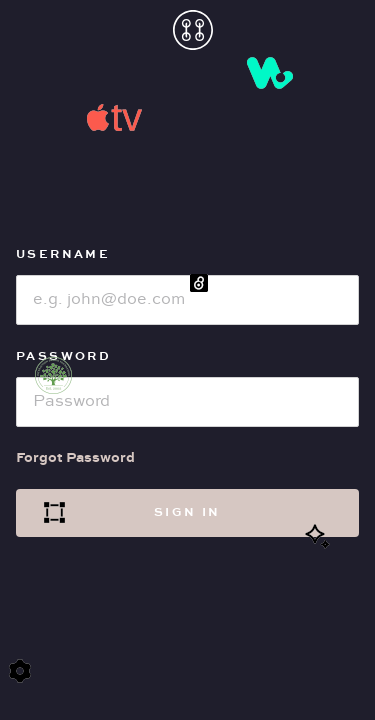 The width and height of the screenshot is (375, 720). I want to click on access shape tools or drawing options, so click(54, 512).